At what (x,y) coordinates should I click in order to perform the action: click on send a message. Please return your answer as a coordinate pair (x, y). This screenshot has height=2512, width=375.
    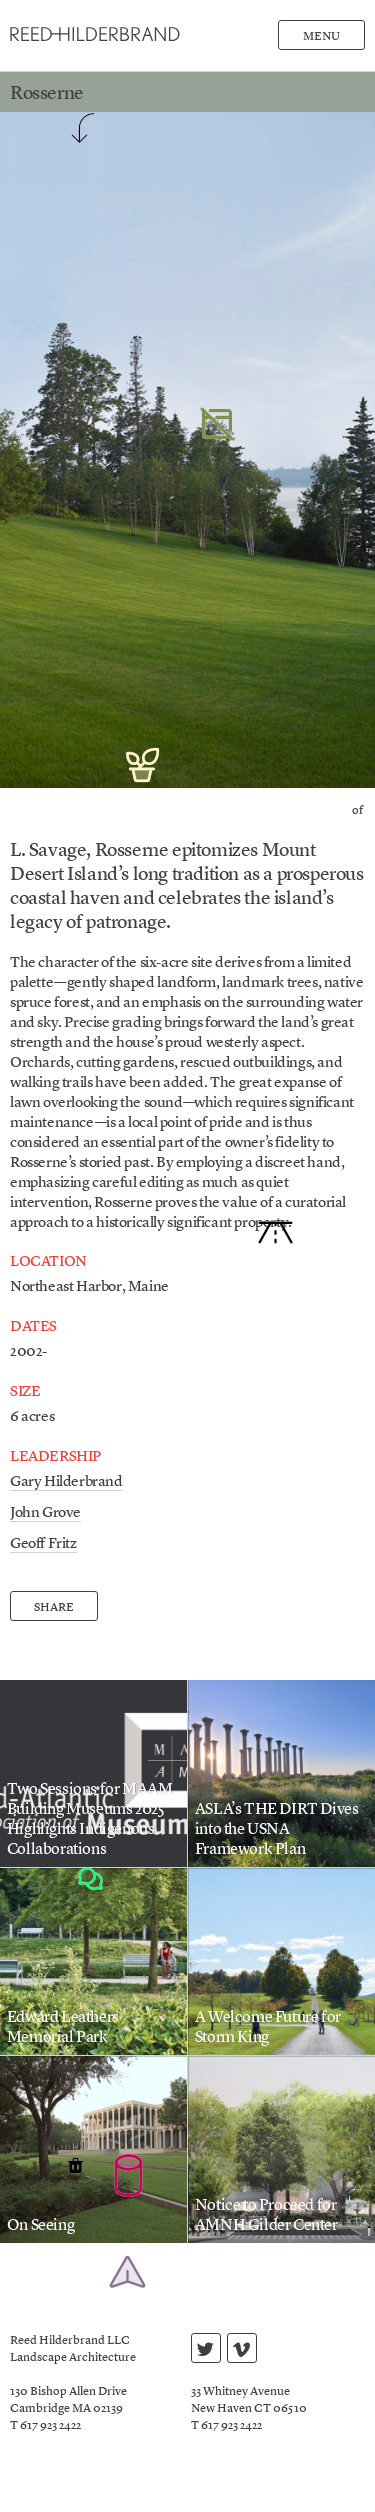
    Looking at the image, I should click on (127, 2272).